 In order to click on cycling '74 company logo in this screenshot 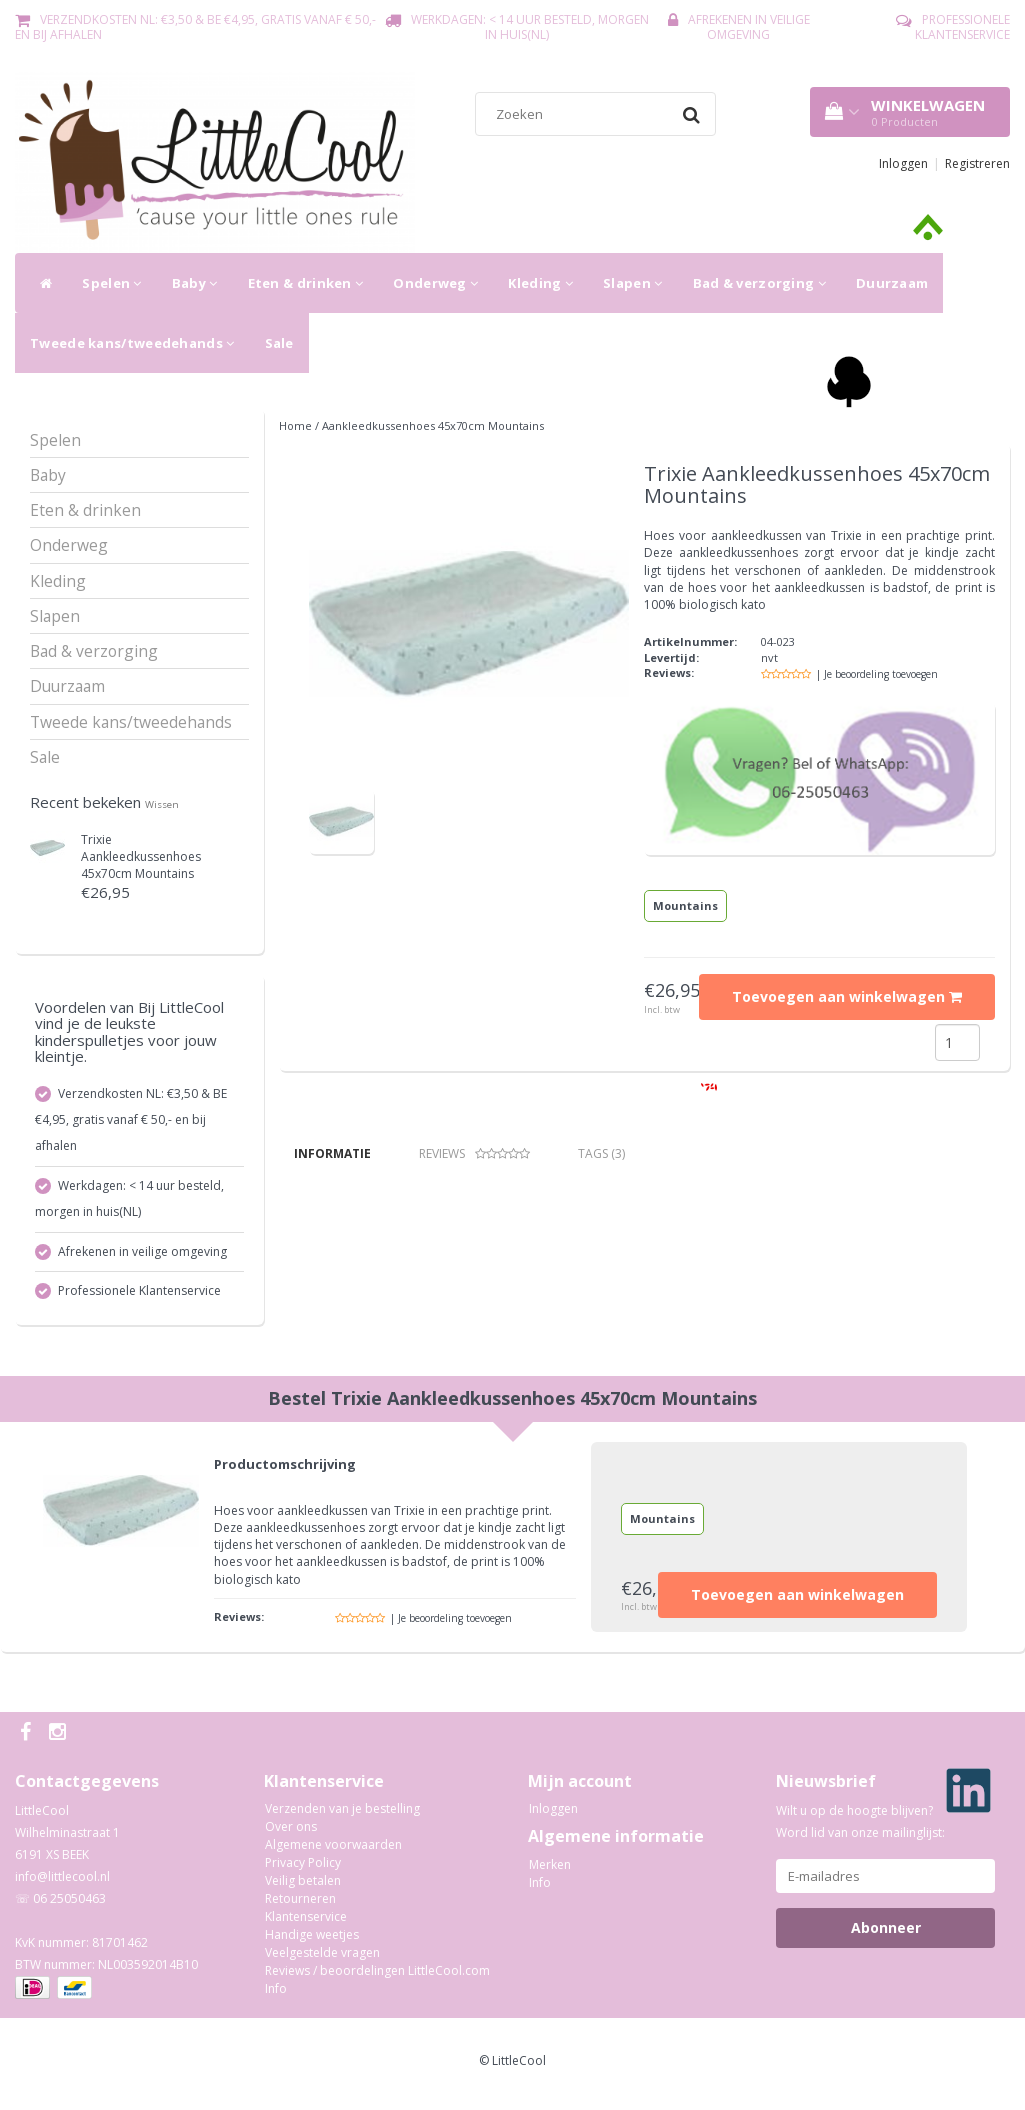, I will do `click(709, 1087)`.